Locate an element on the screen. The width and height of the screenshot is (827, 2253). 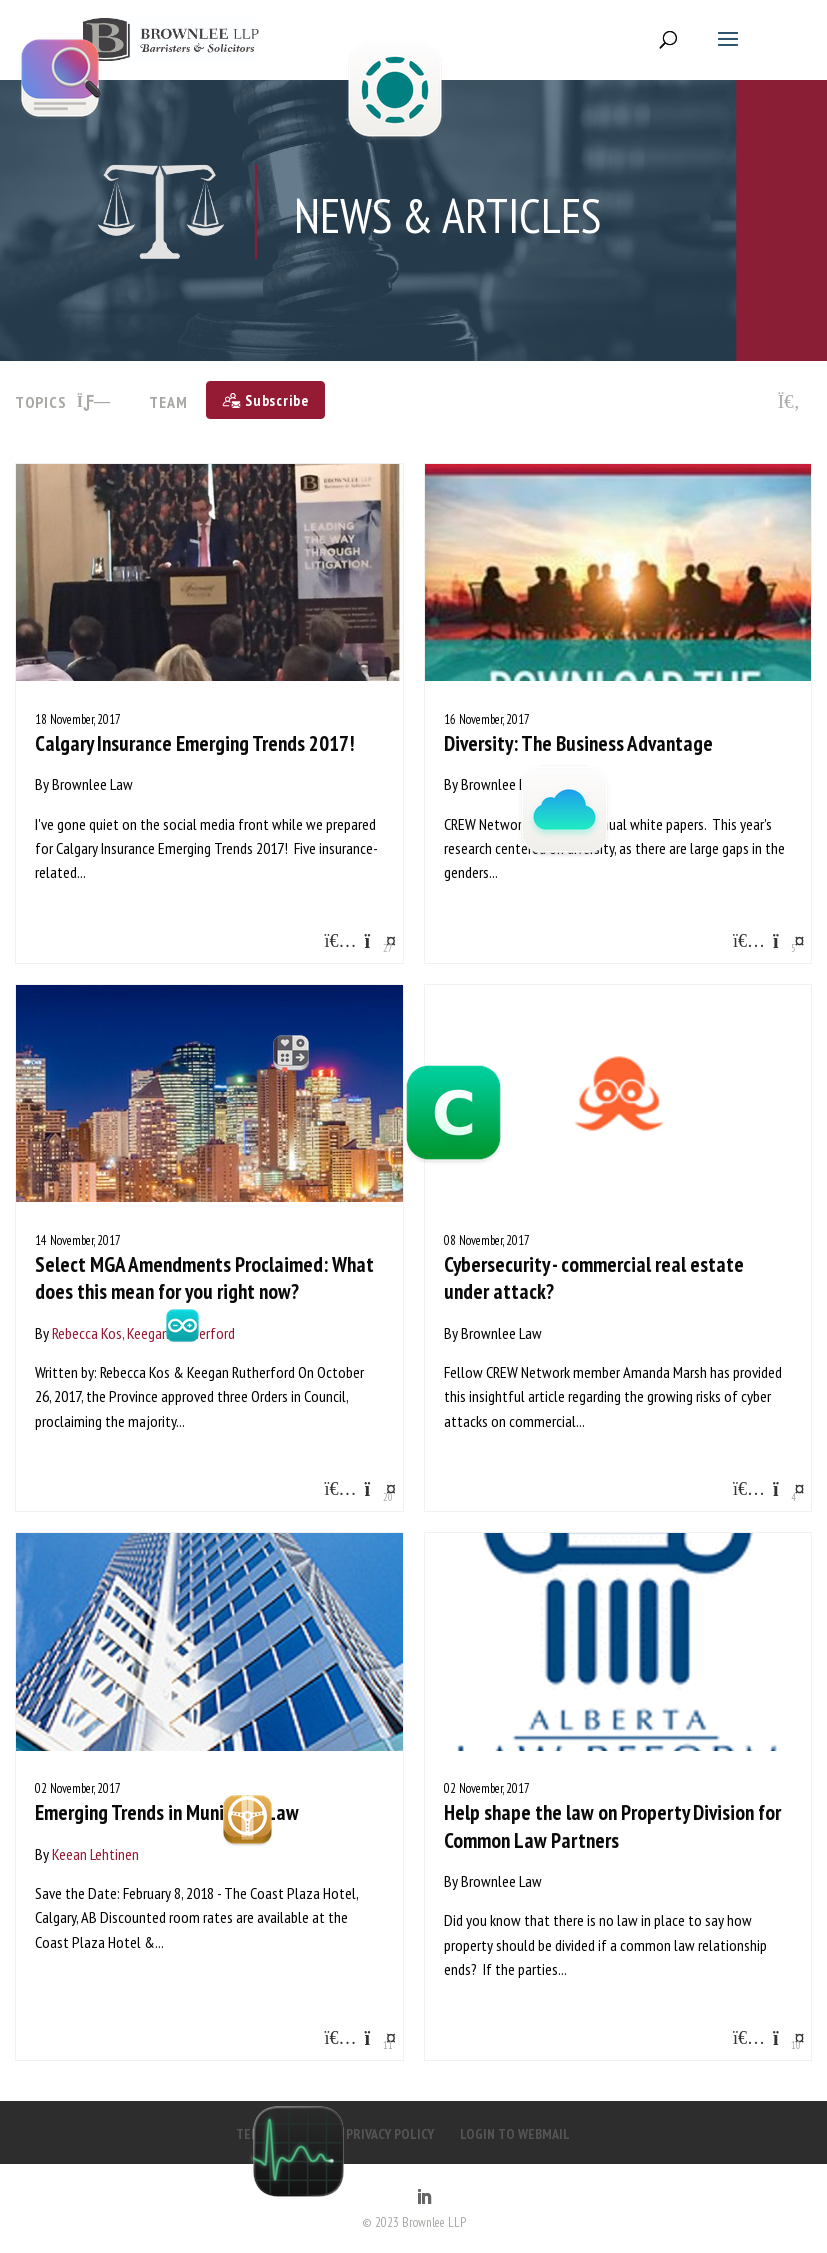
open LocalSend app for local file sharing is located at coordinates (395, 90).